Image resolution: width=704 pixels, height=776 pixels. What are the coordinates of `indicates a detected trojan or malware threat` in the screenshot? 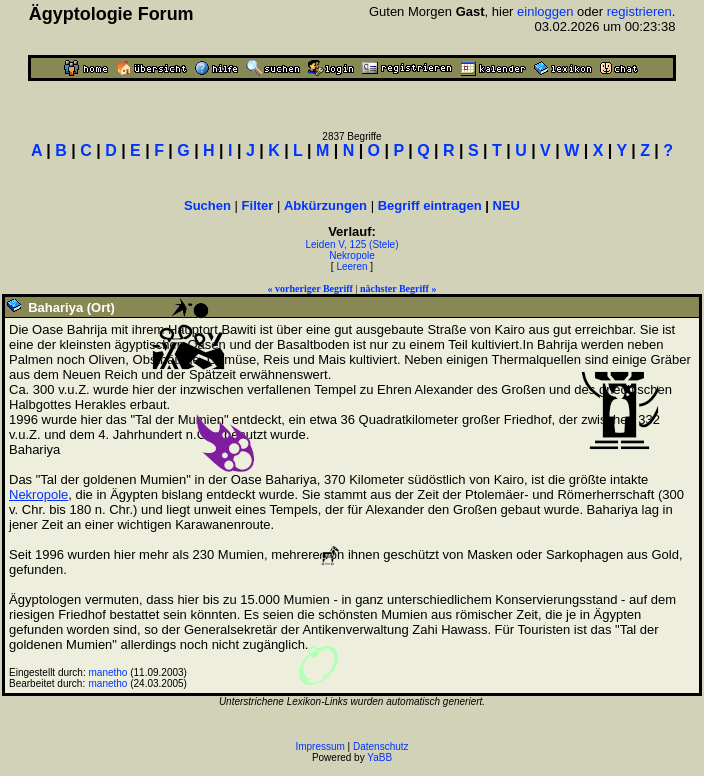 It's located at (329, 555).